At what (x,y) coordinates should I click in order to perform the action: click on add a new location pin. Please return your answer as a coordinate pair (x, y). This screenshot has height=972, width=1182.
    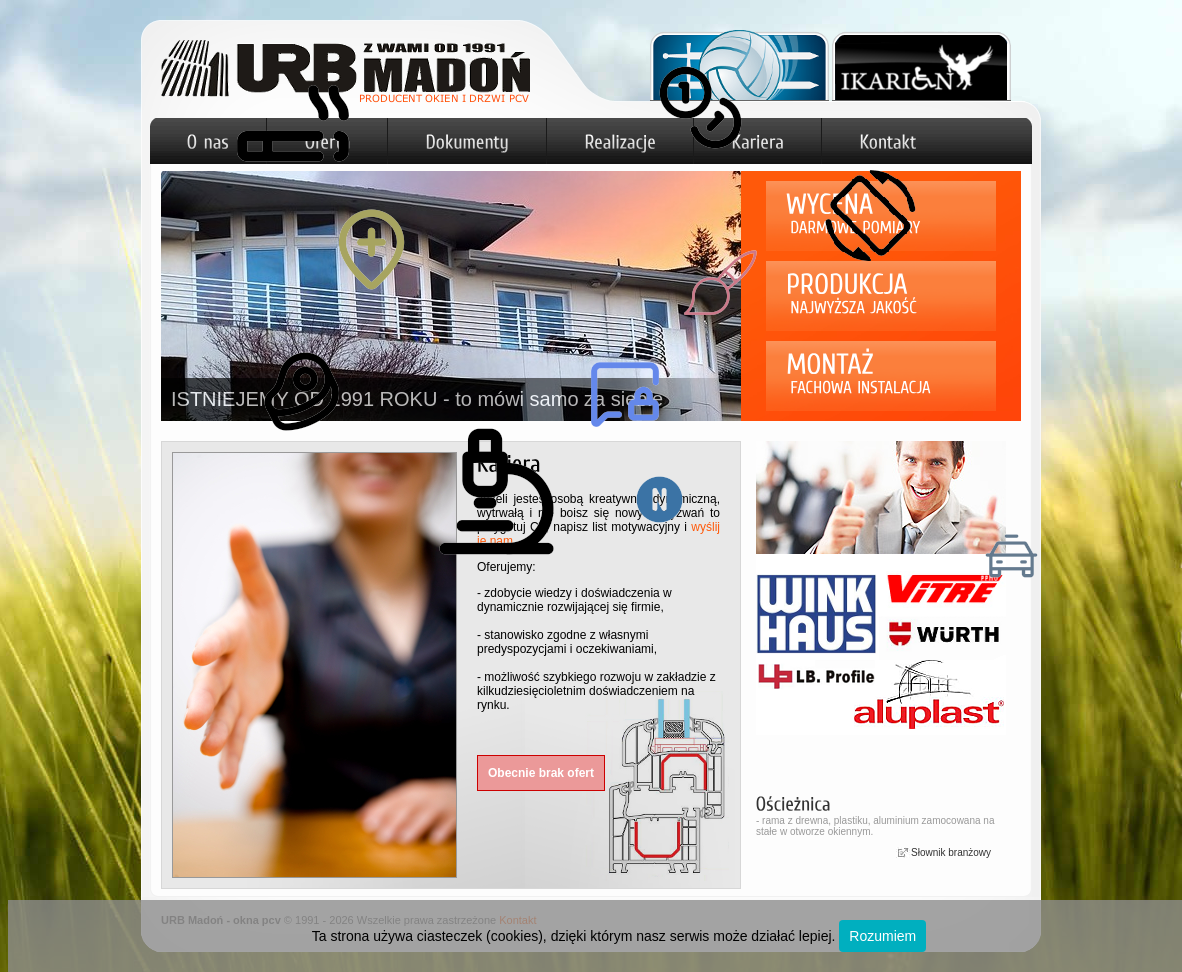
    Looking at the image, I should click on (371, 249).